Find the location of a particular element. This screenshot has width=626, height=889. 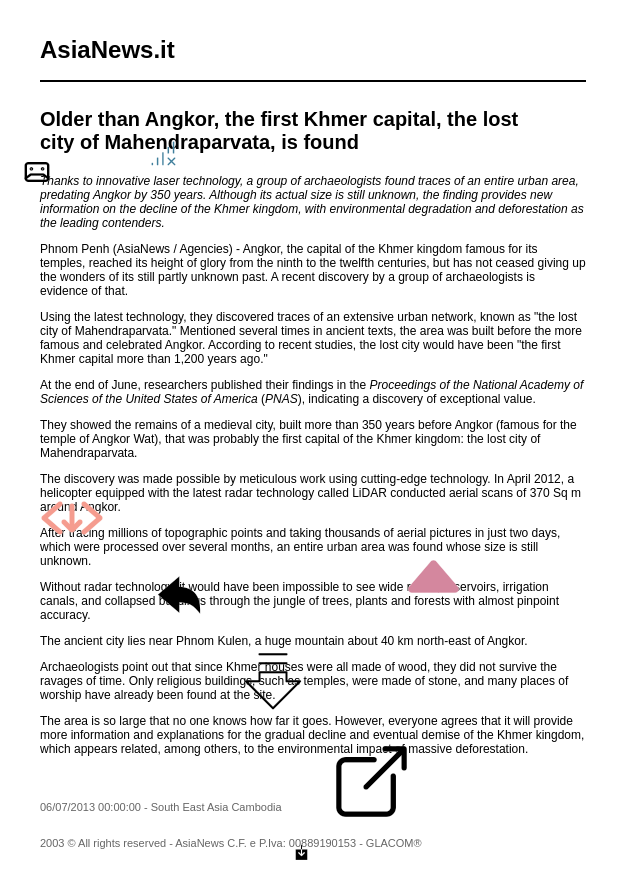

access audio recordings or cassette archives is located at coordinates (37, 172).